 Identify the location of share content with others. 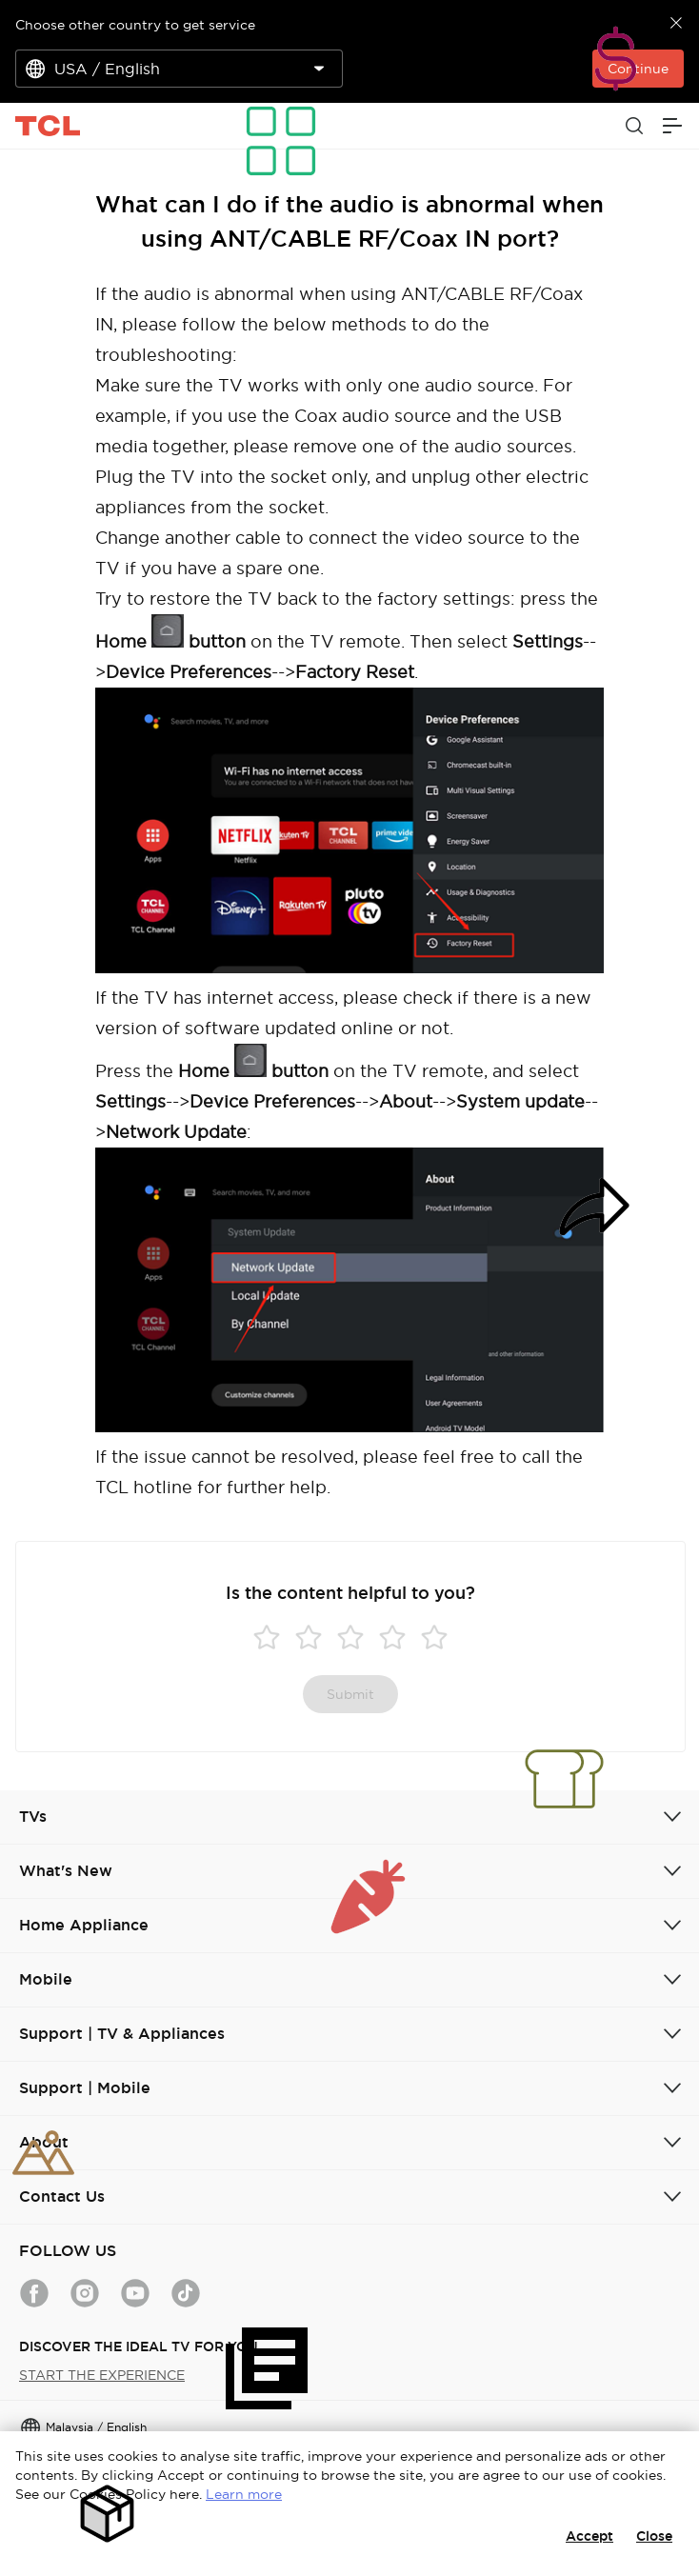
(594, 1210).